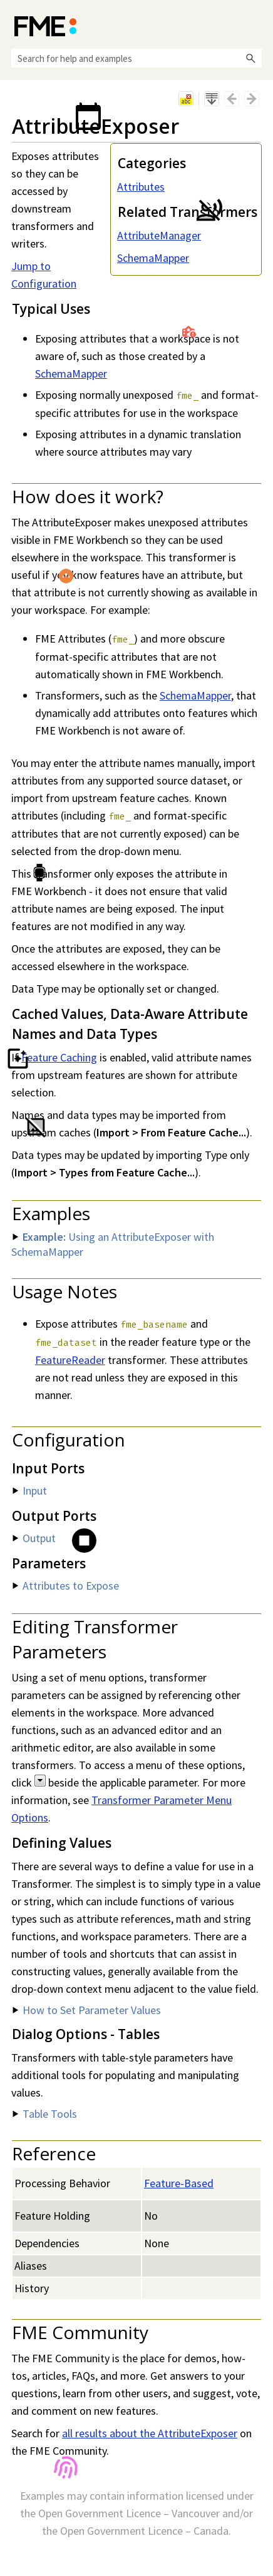  What do you see at coordinates (36, 1126) in the screenshot?
I see `image failed to load` at bounding box center [36, 1126].